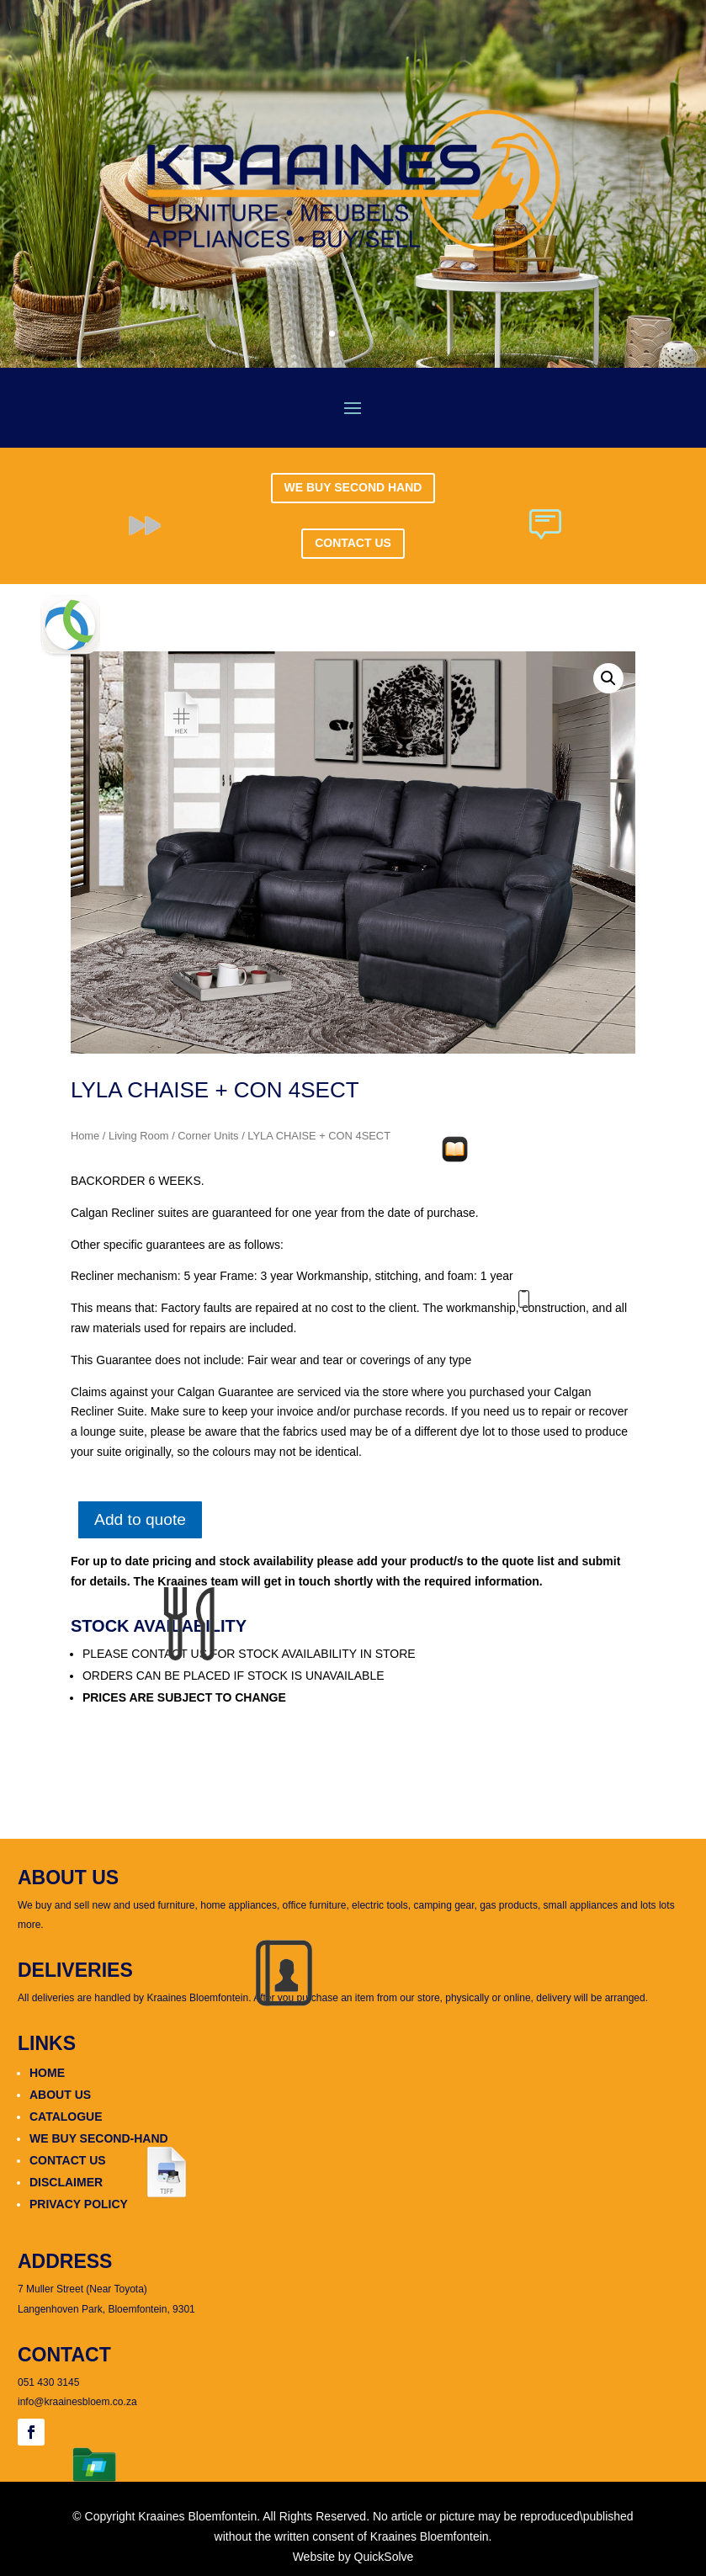 Image resolution: width=706 pixels, height=2576 pixels. I want to click on access food and drink emoji category, so click(191, 1623).